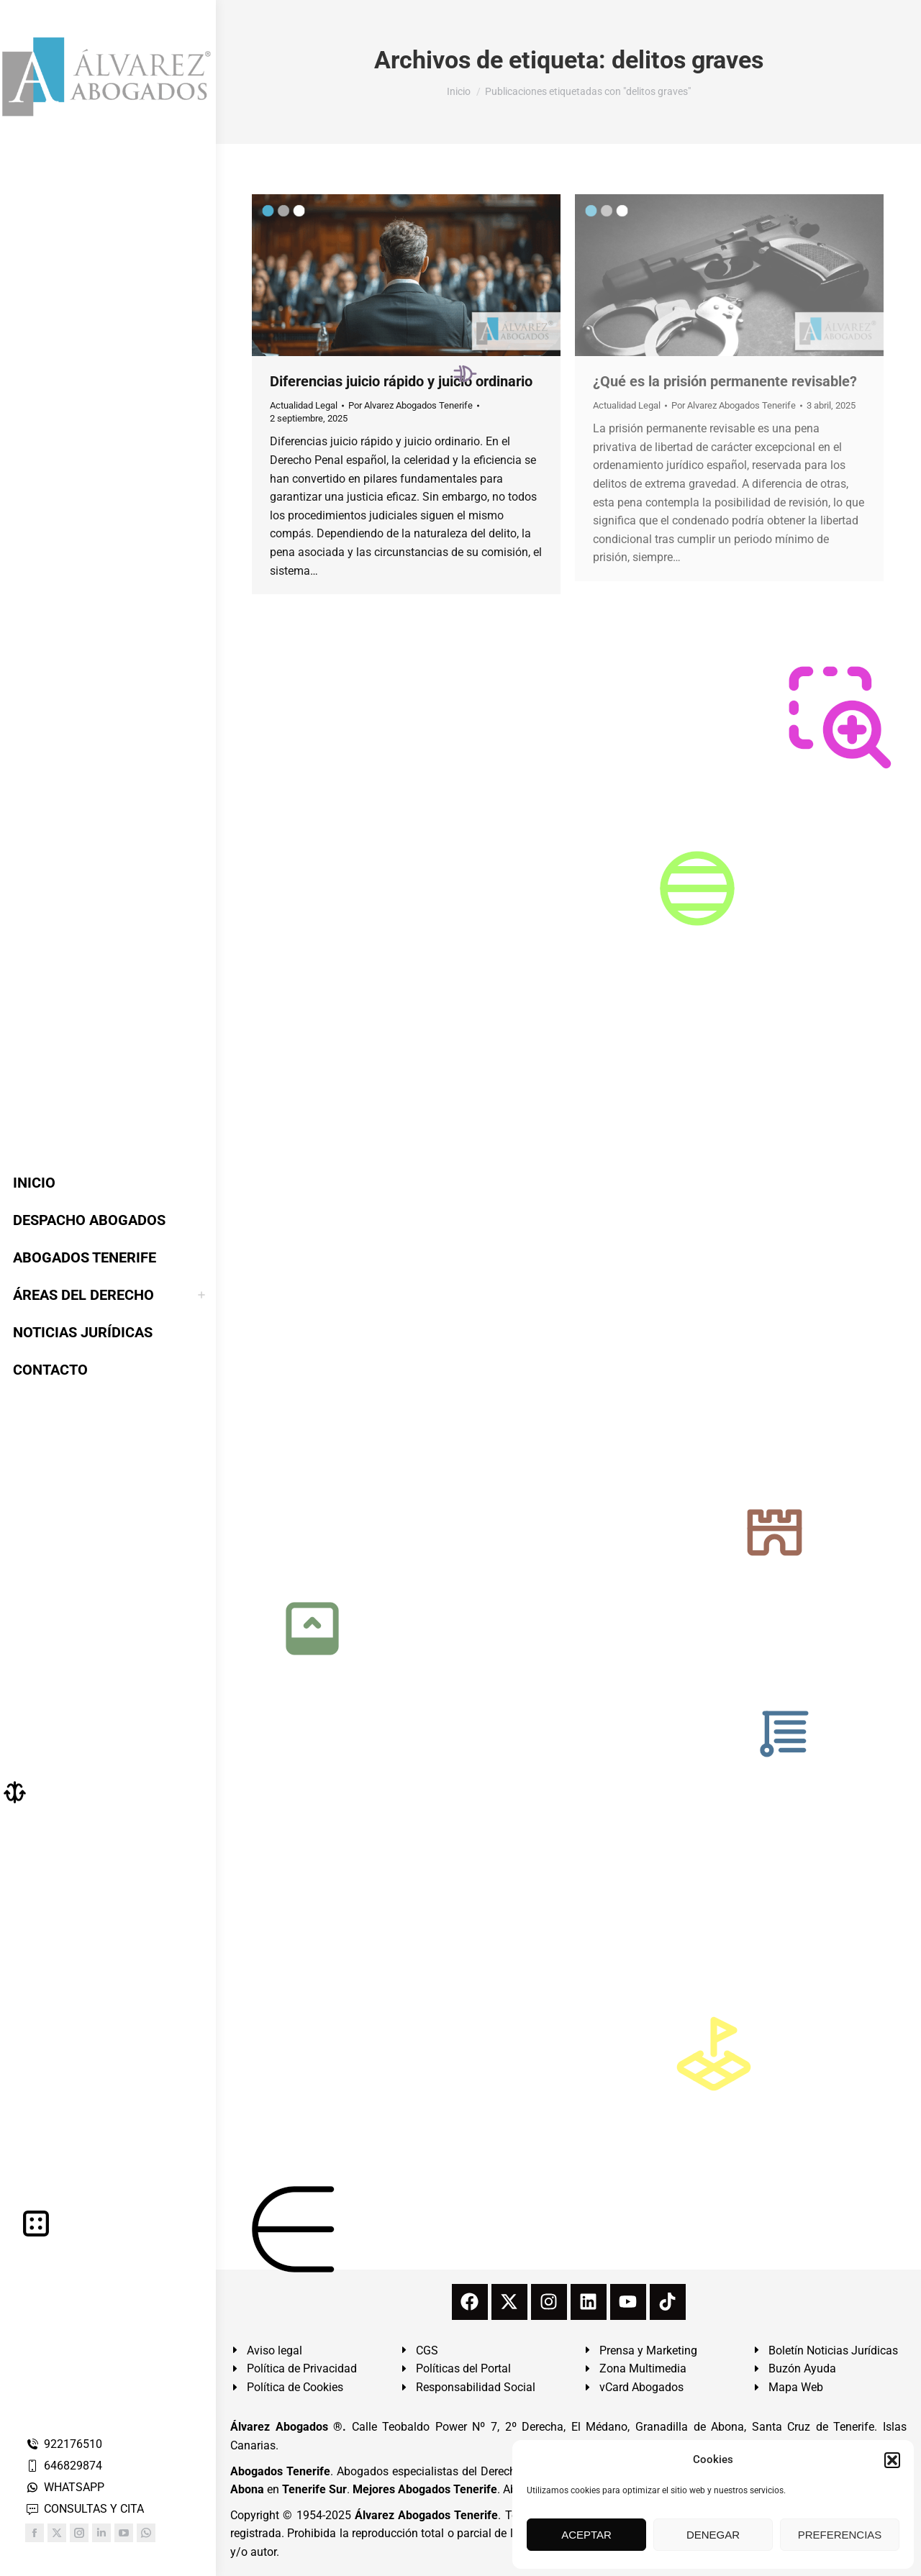 The width and height of the screenshot is (921, 2576). Describe the element at coordinates (312, 1629) in the screenshot. I see `expand the bottom bar or panel` at that location.